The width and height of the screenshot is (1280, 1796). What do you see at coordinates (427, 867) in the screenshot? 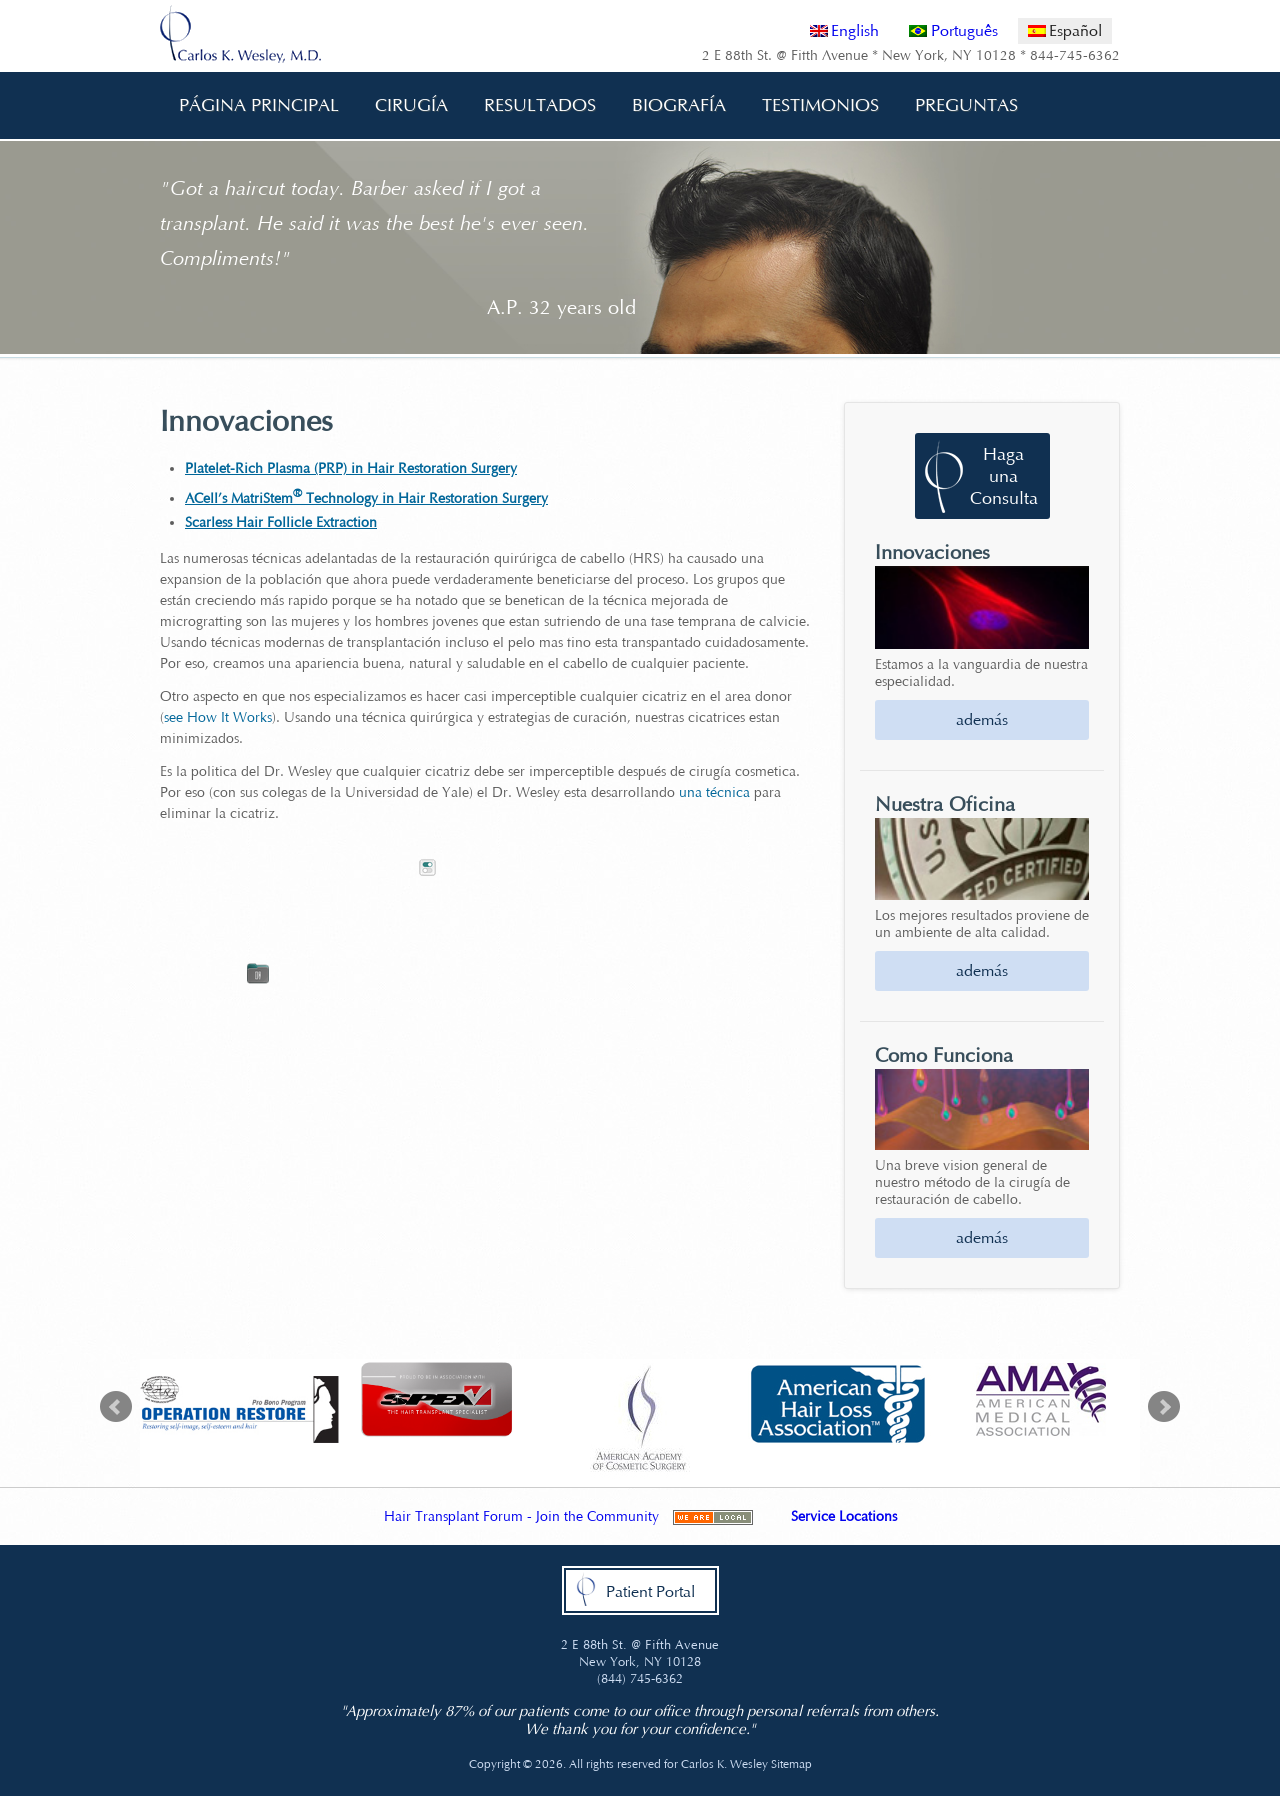
I see `open unity tweak tool settings` at bounding box center [427, 867].